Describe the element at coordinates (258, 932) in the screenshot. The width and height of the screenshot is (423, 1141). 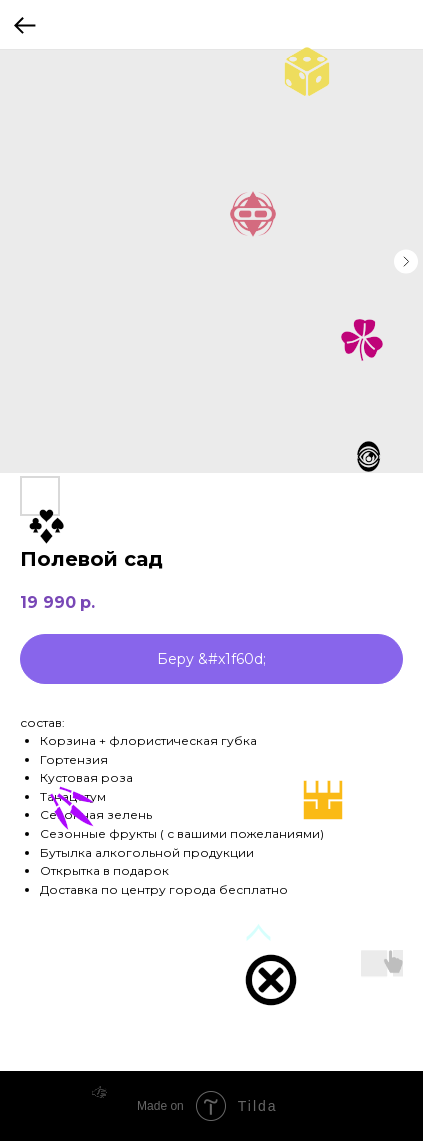
I see `indicates lowest military rank (private)` at that location.